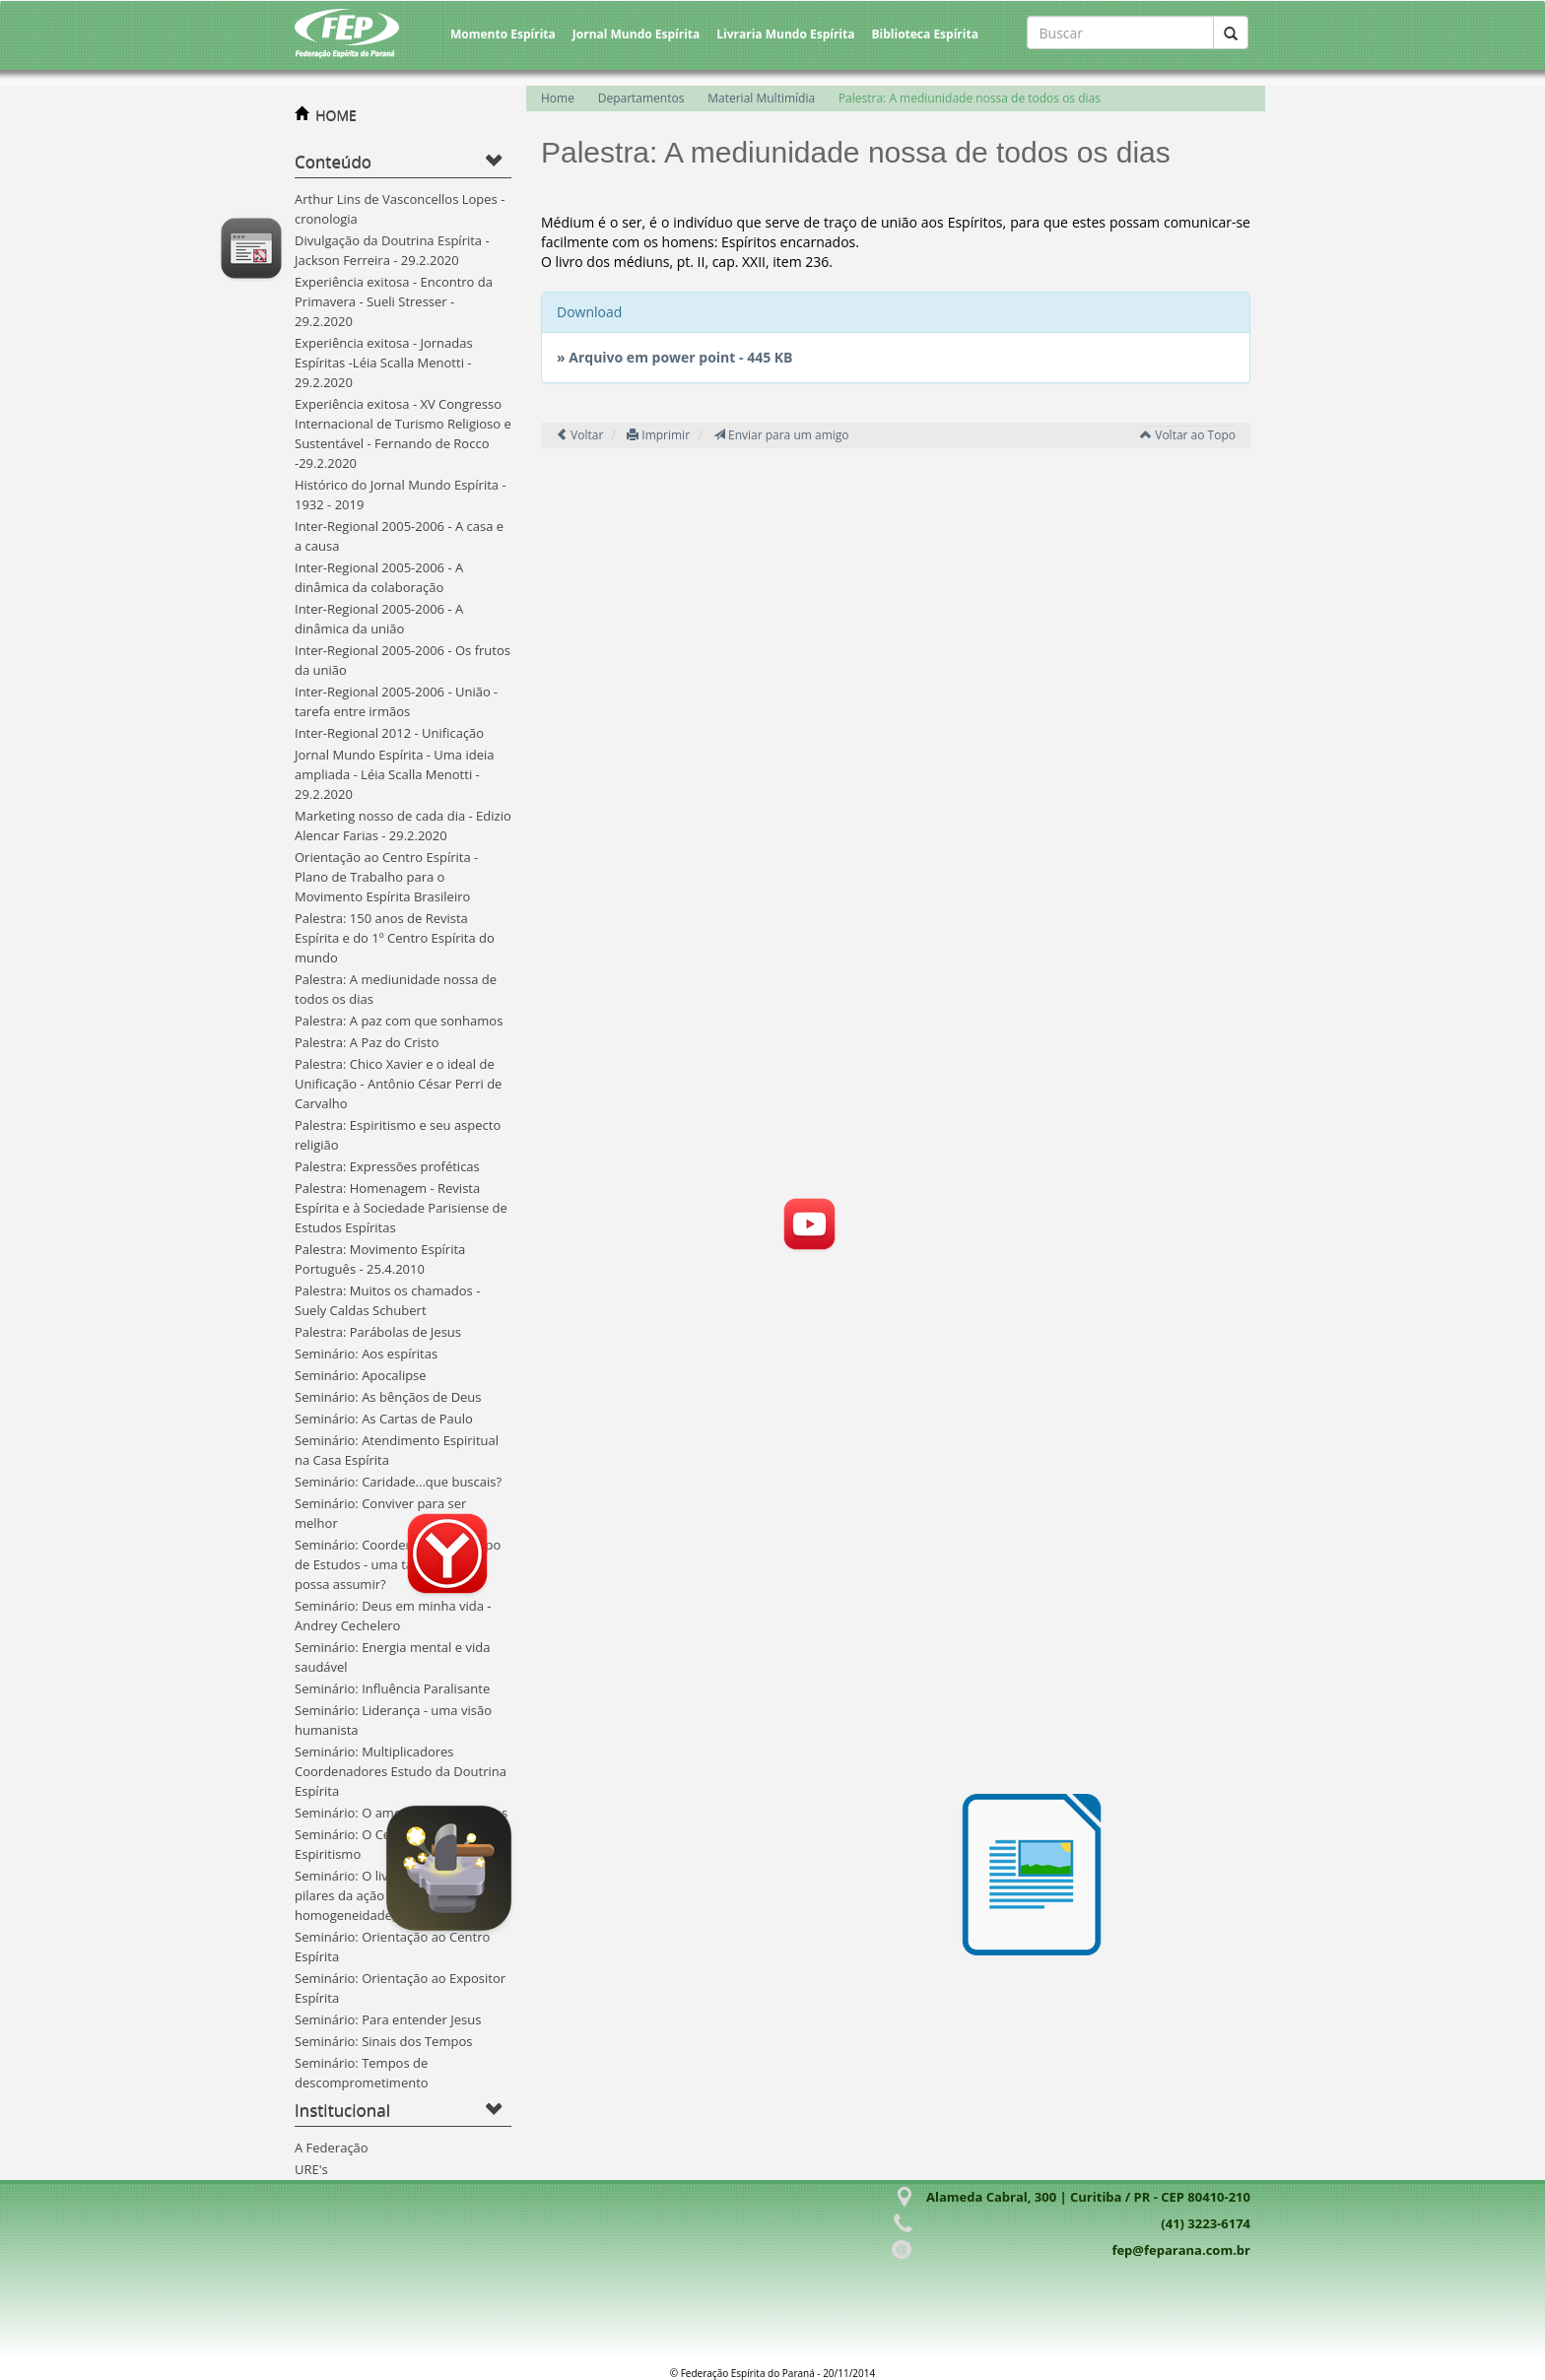 This screenshot has width=1545, height=2380. I want to click on open the Yandex app, so click(447, 1554).